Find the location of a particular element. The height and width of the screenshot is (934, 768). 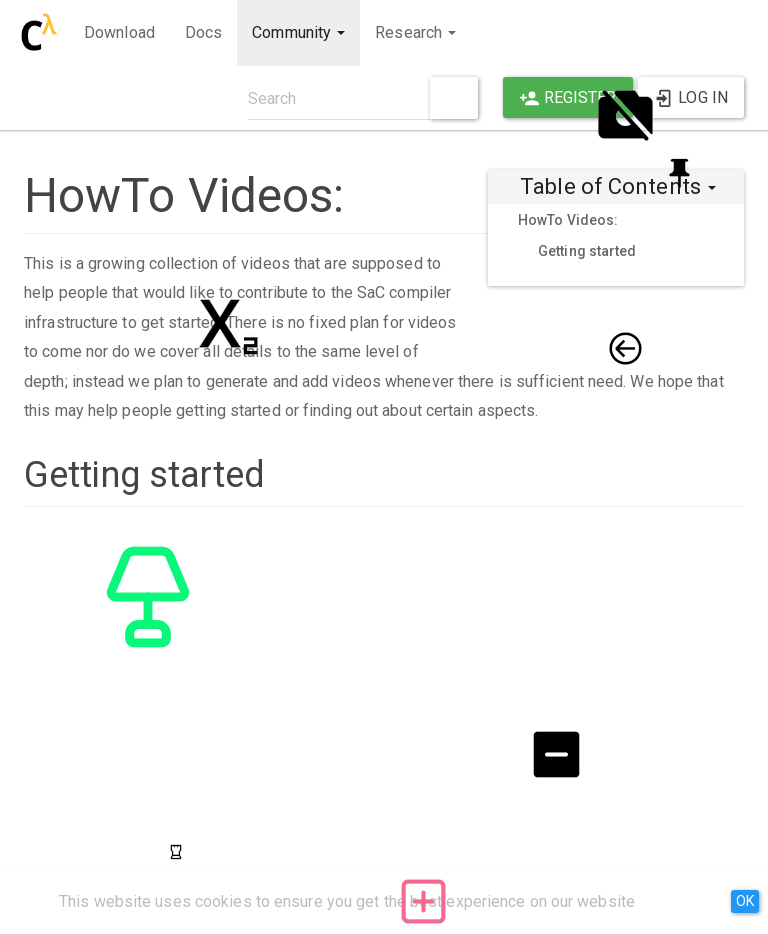

camera is disabled or turned off is located at coordinates (625, 115).